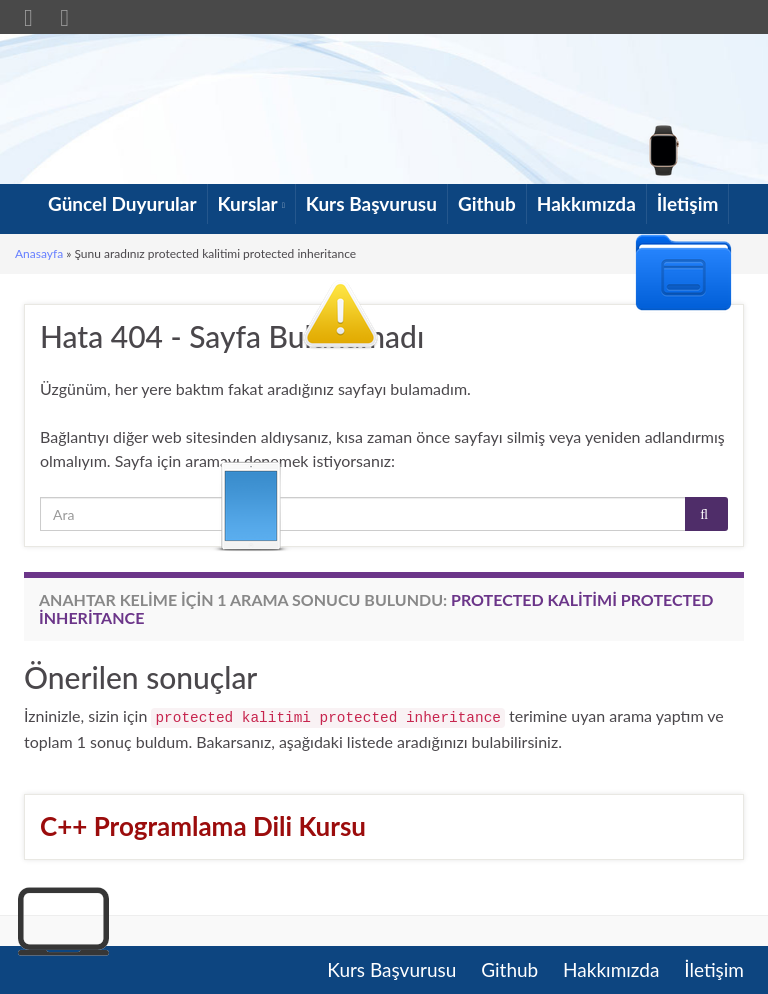  What do you see at coordinates (683, 272) in the screenshot?
I see `open desktop folder` at bounding box center [683, 272].